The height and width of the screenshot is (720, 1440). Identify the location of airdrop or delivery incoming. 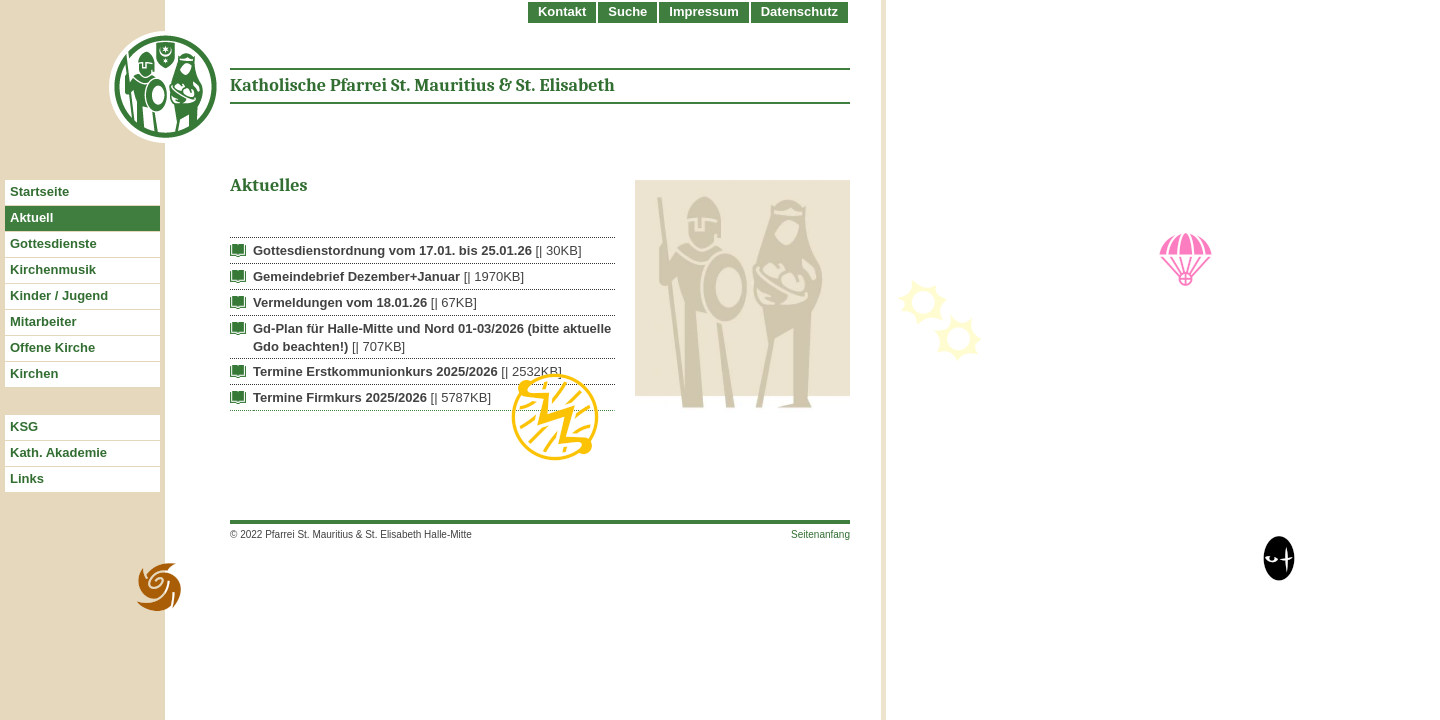
(1185, 259).